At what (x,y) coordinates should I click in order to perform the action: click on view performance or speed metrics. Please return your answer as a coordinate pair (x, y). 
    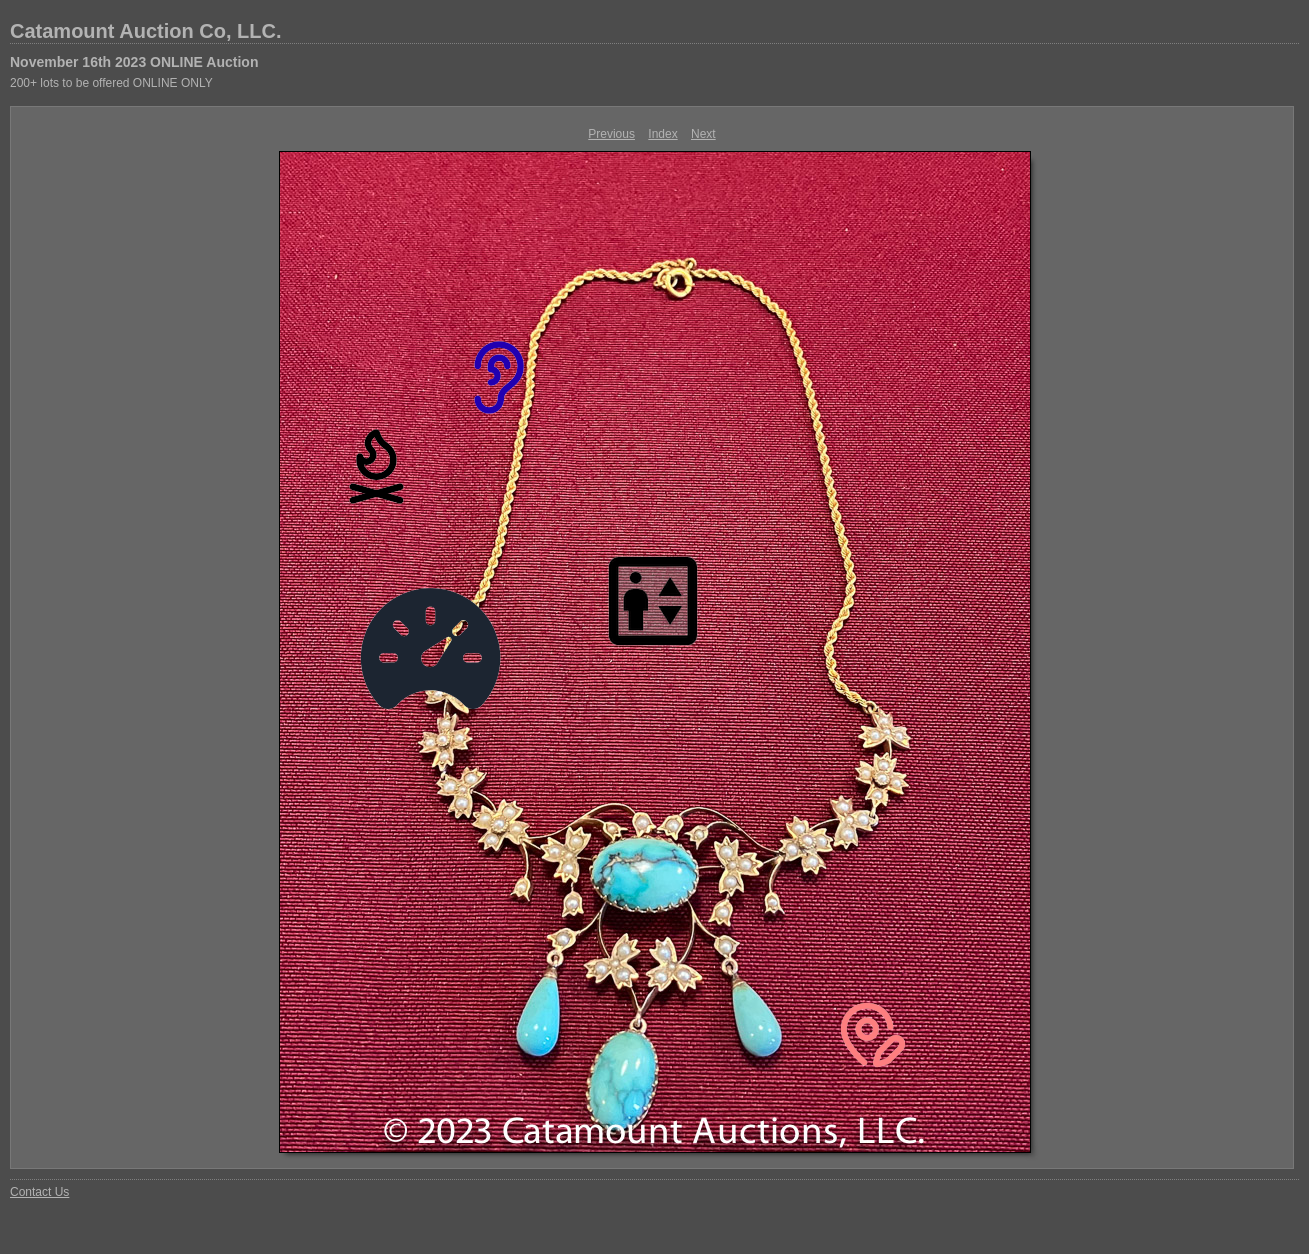
    Looking at the image, I should click on (430, 648).